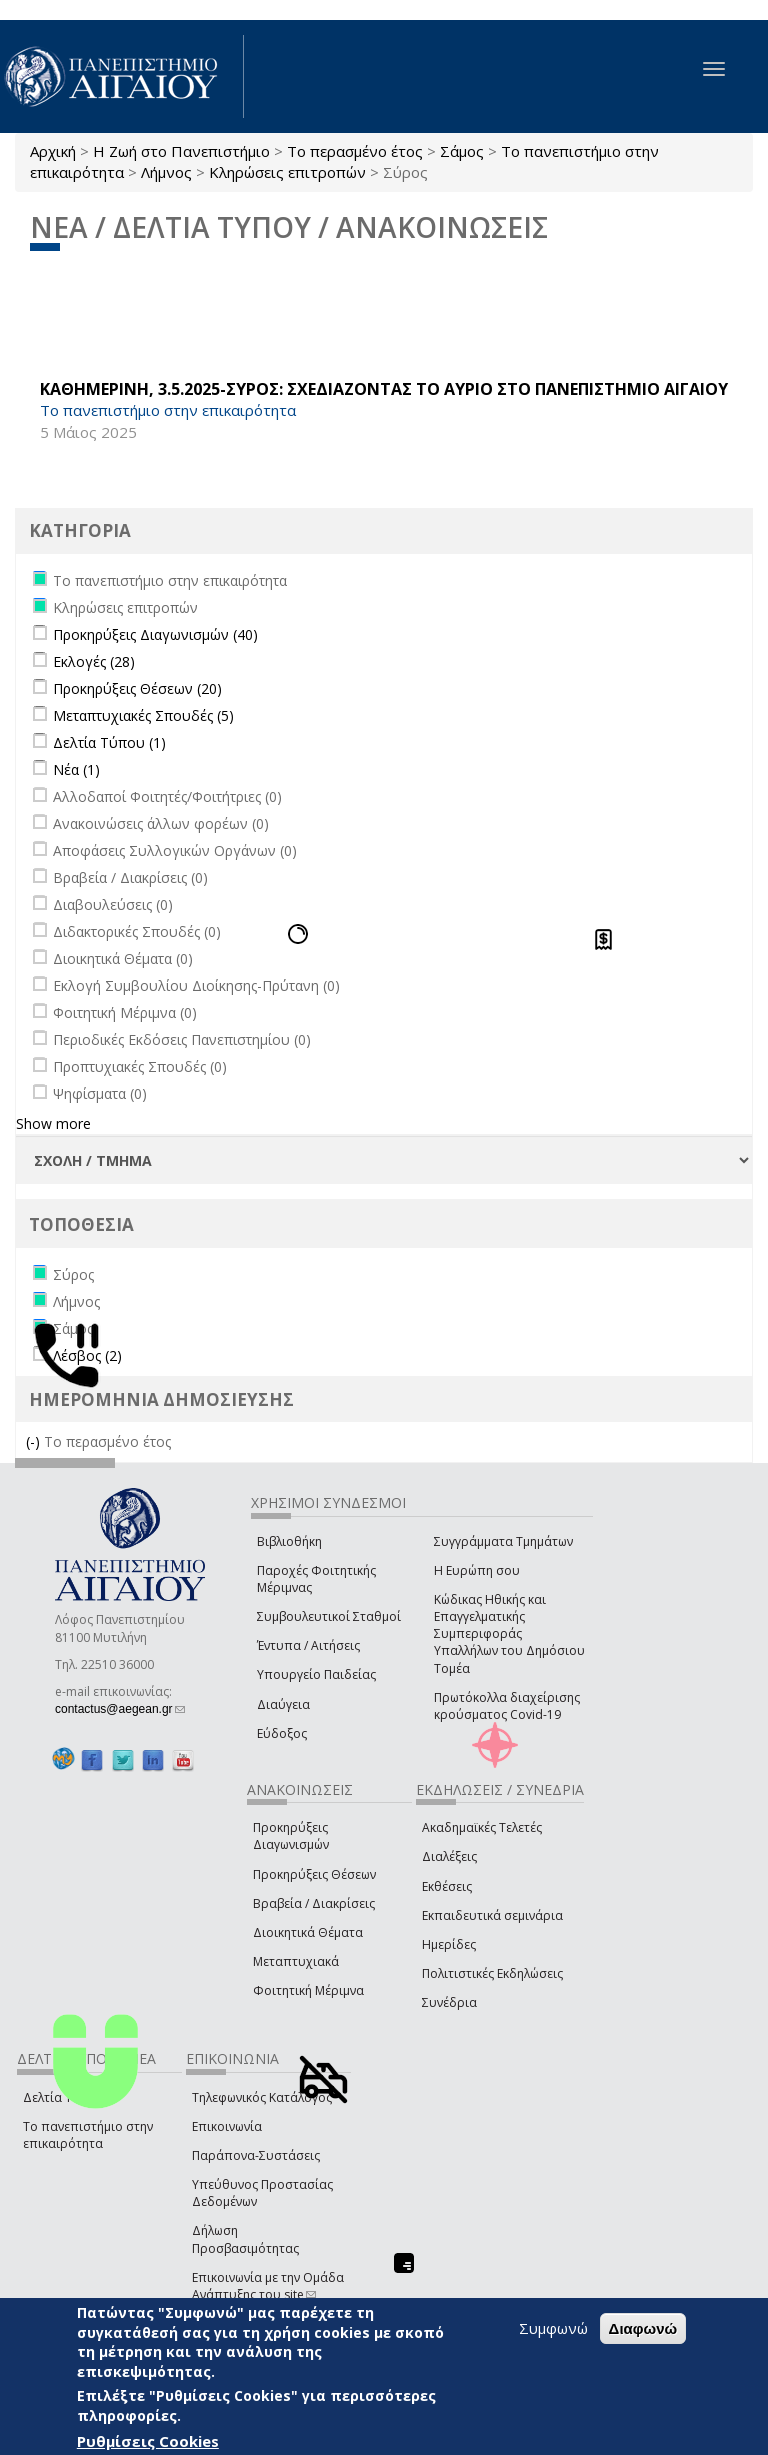 Image resolution: width=768 pixels, height=2455 pixels. Describe the element at coordinates (323, 2079) in the screenshot. I see `vehicle unavailable or disabled` at that location.